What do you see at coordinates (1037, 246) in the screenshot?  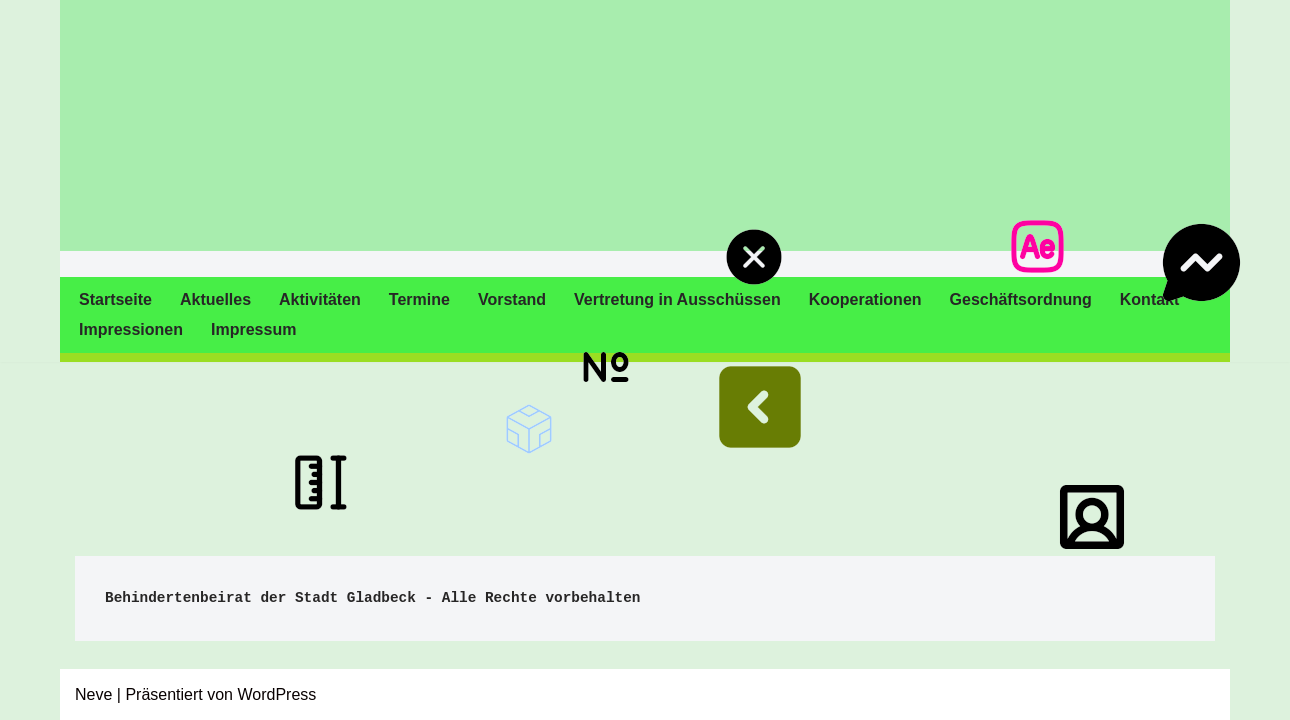 I see `open Adobe After Effects` at bounding box center [1037, 246].